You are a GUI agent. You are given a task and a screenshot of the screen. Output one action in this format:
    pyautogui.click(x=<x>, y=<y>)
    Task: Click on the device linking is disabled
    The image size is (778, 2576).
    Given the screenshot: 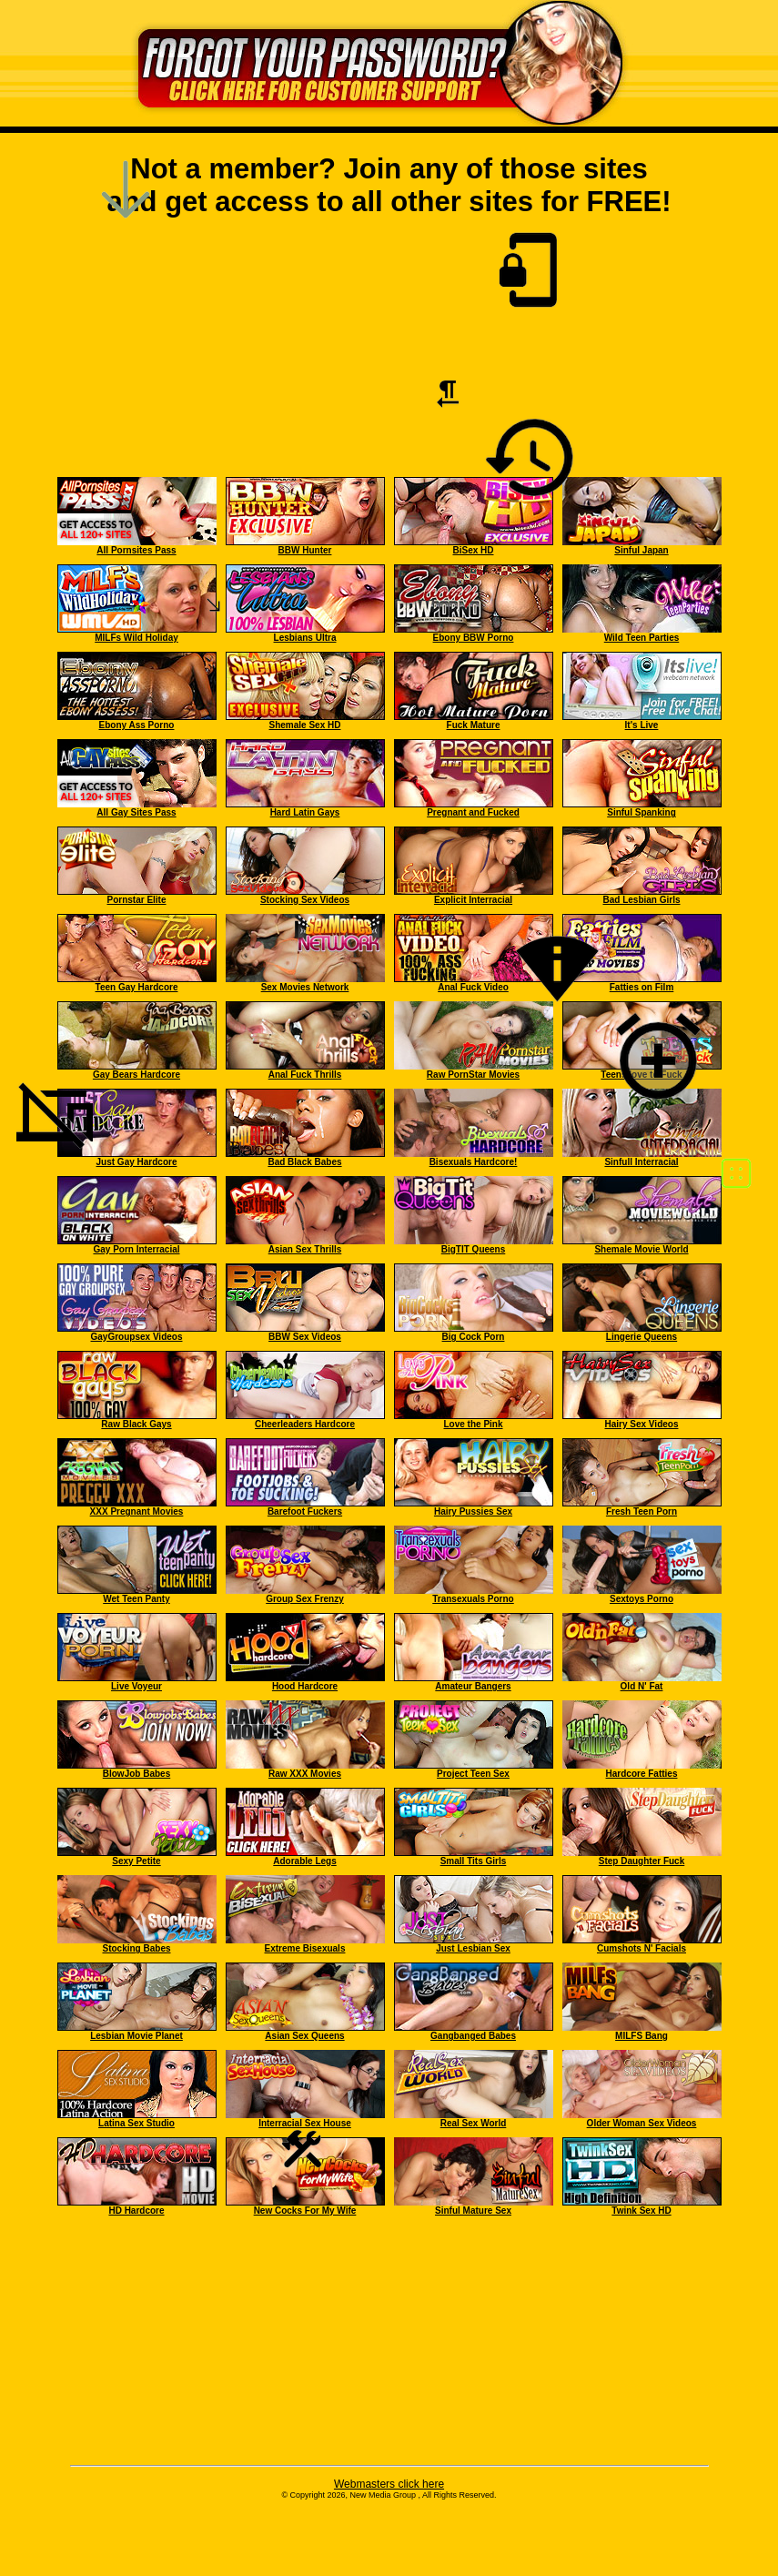 What is the action you would take?
    pyautogui.click(x=55, y=1116)
    